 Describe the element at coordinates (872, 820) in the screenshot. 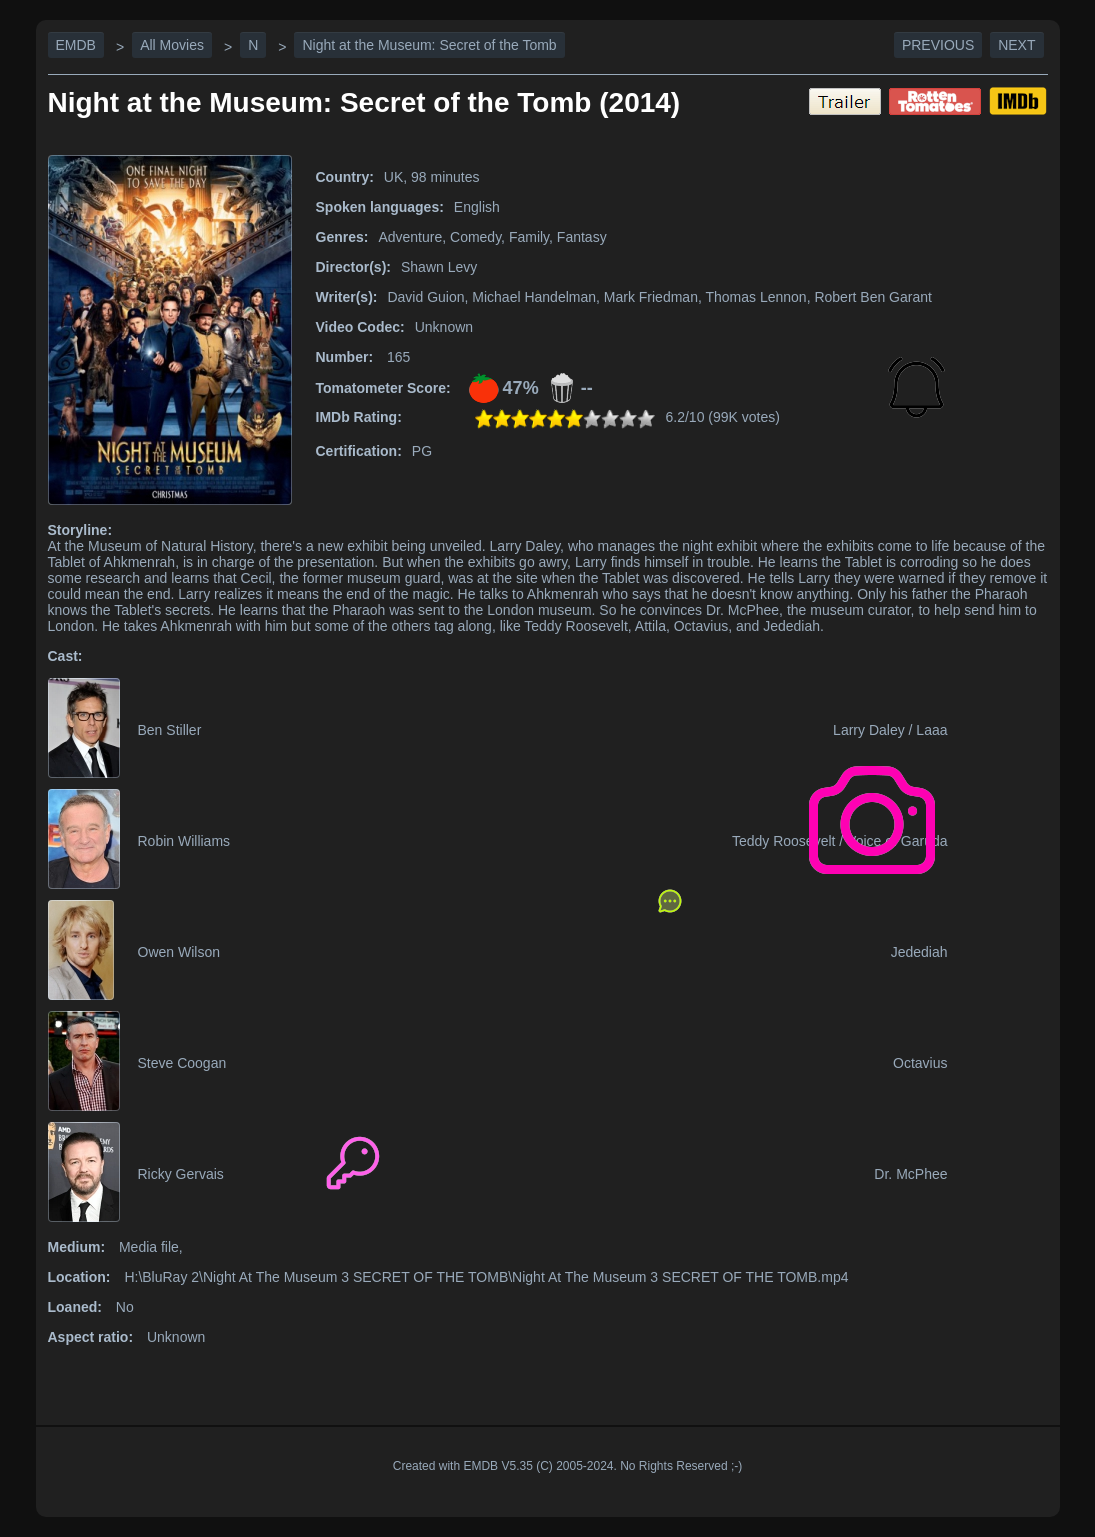

I see `take a photo` at that location.